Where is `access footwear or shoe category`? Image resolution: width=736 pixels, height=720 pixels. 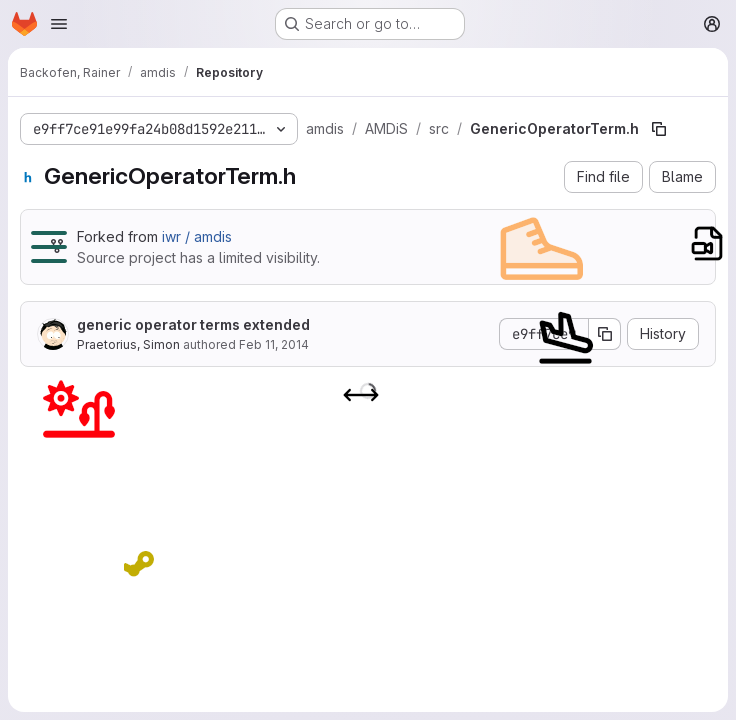
access footwear or shoe category is located at coordinates (537, 251).